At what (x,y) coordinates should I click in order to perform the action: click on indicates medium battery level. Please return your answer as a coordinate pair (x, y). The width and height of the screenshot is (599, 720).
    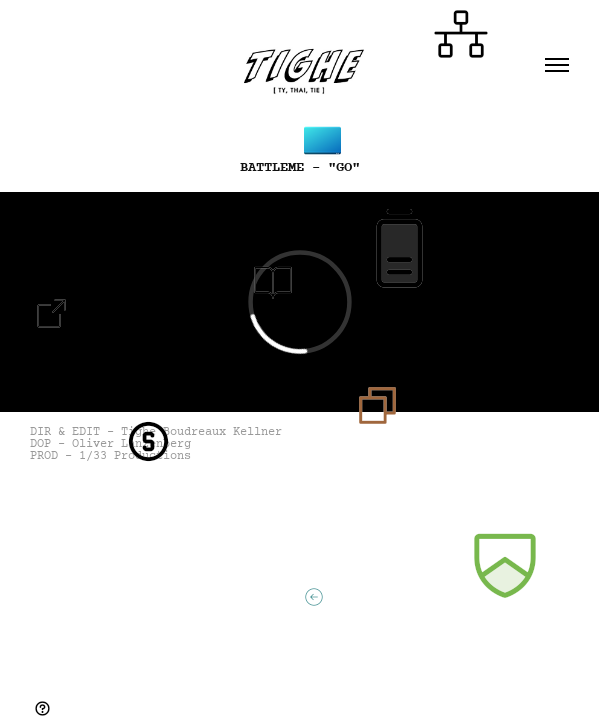
    Looking at the image, I should click on (399, 249).